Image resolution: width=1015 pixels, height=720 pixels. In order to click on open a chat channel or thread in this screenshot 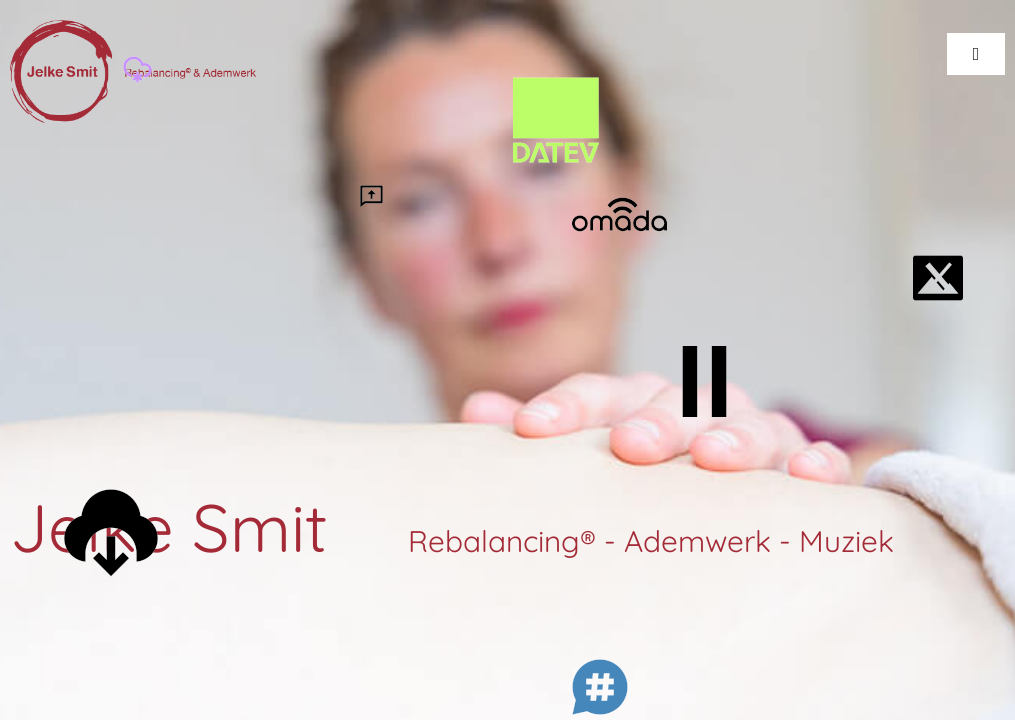, I will do `click(600, 687)`.